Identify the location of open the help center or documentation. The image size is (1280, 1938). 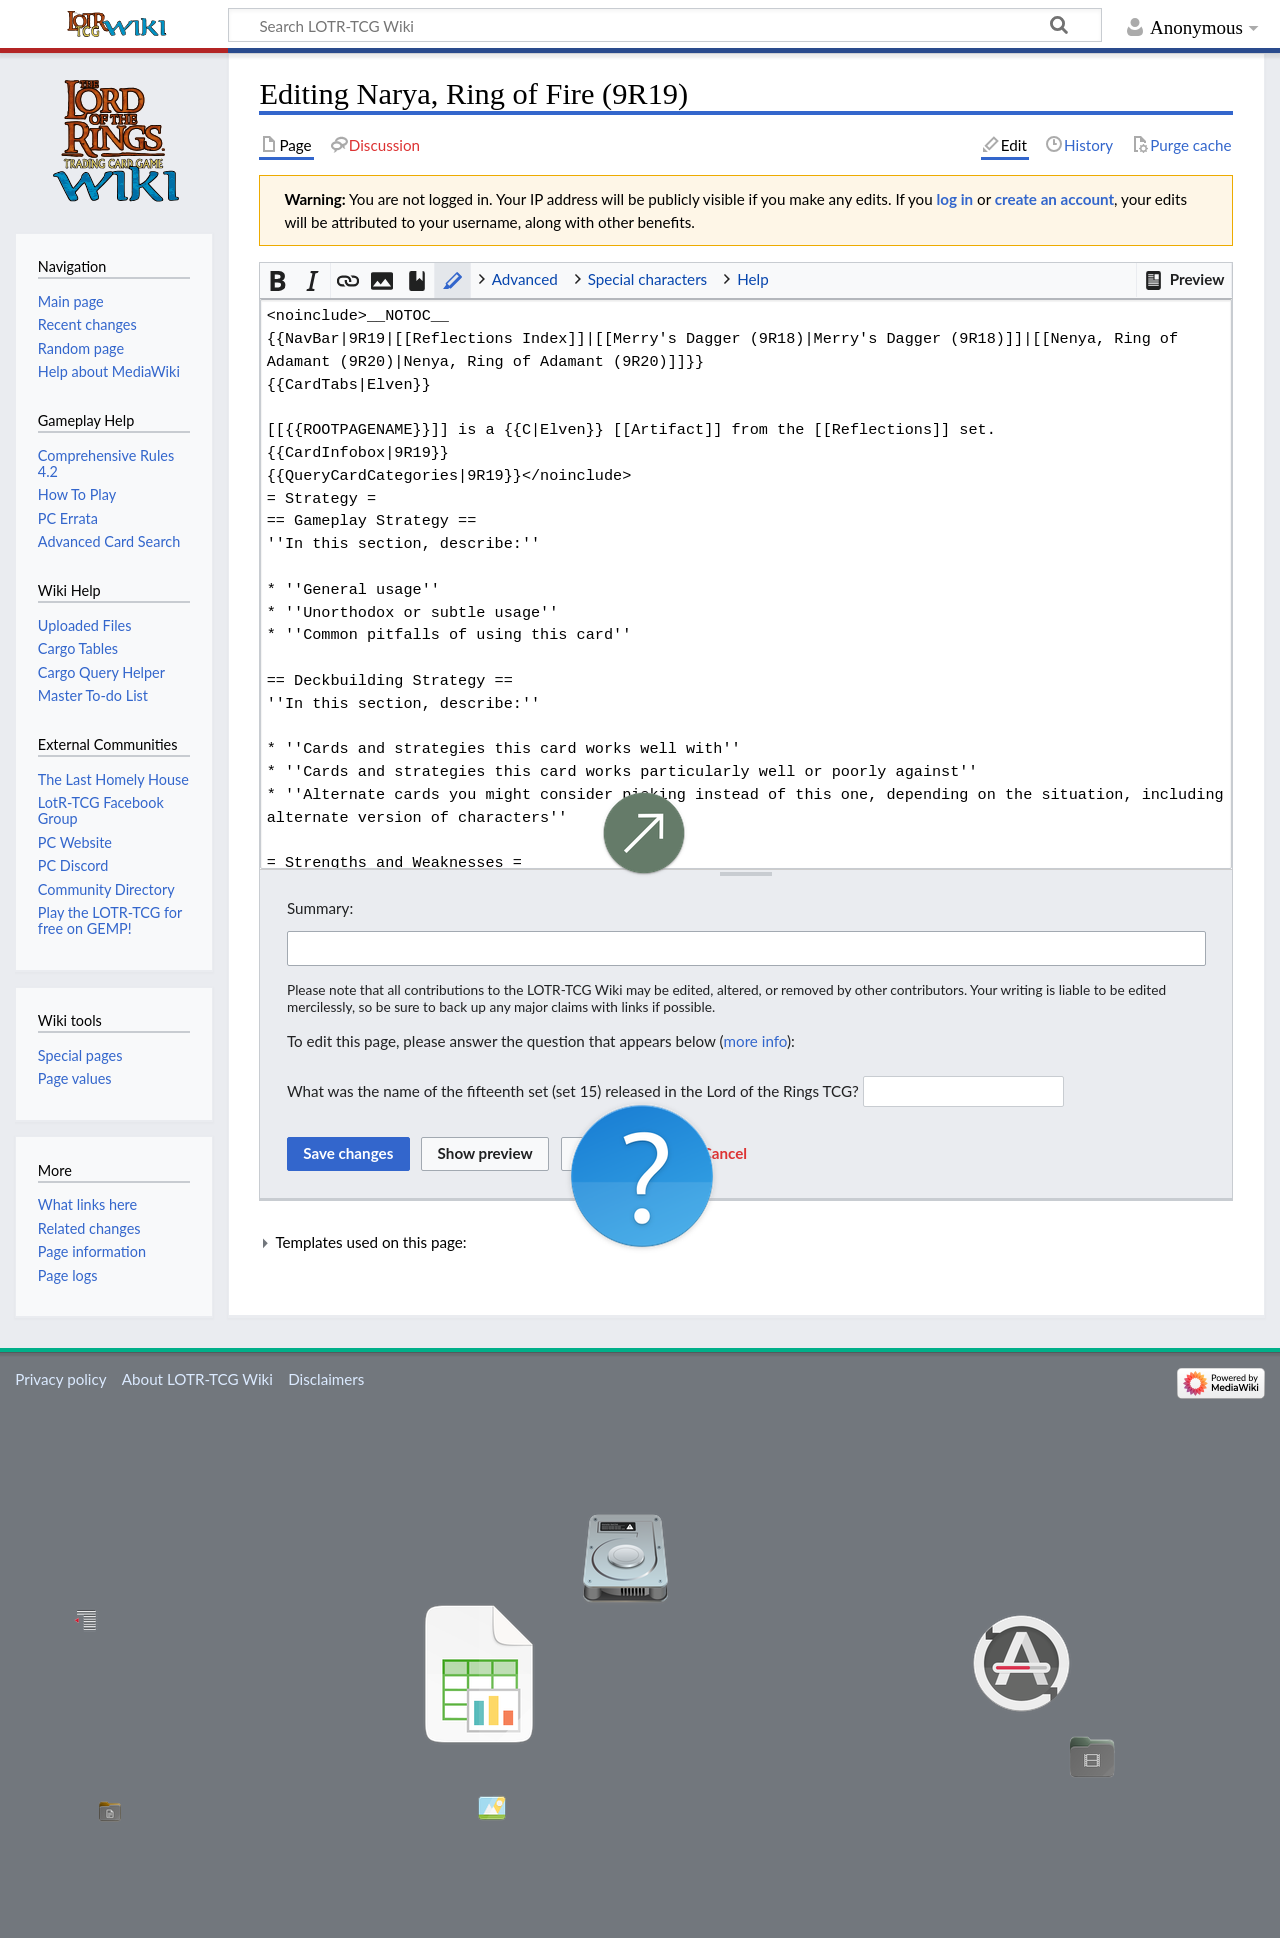
(642, 1176).